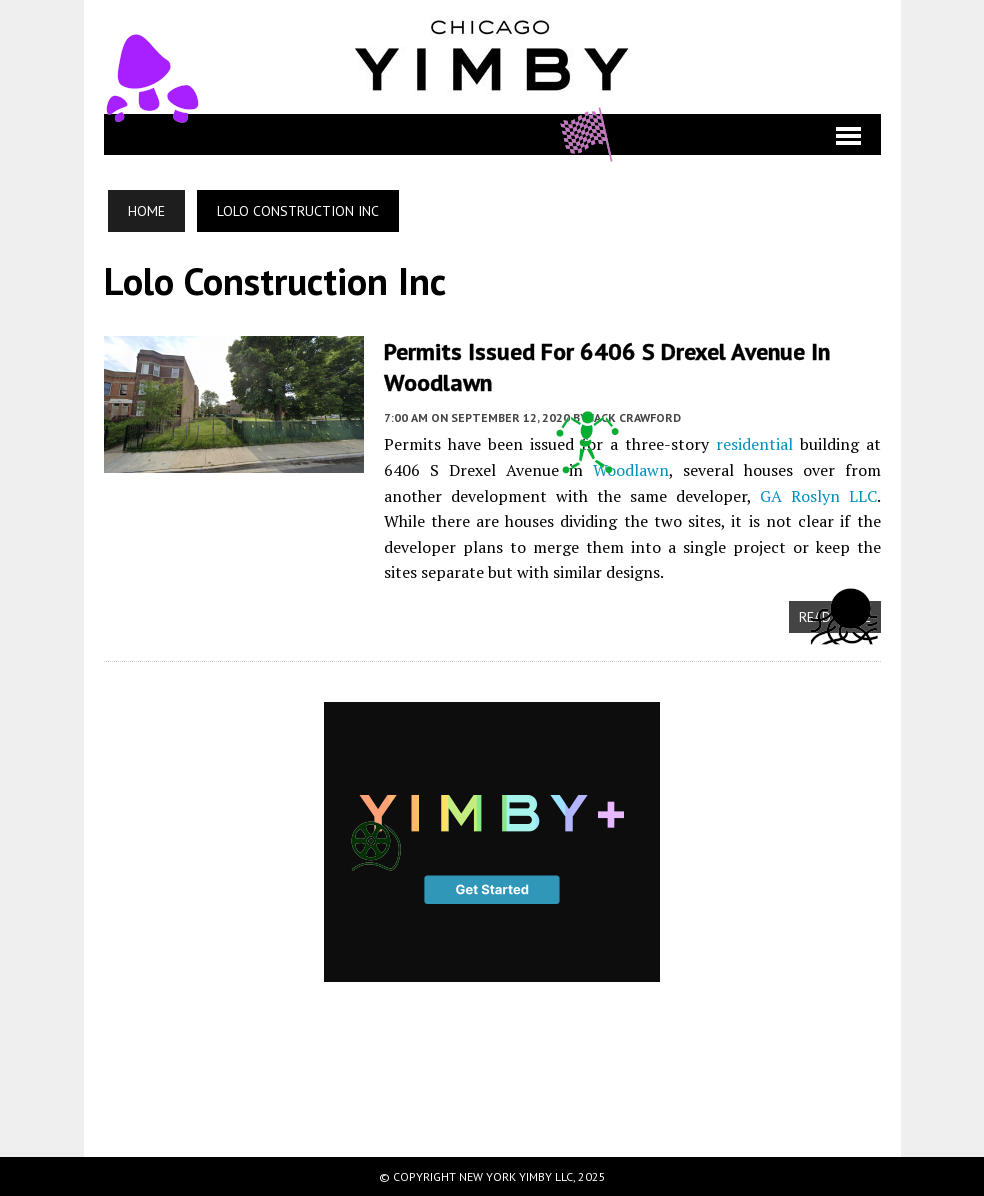 This screenshot has height=1196, width=984. I want to click on indicates race finish or completion, so click(586, 134).